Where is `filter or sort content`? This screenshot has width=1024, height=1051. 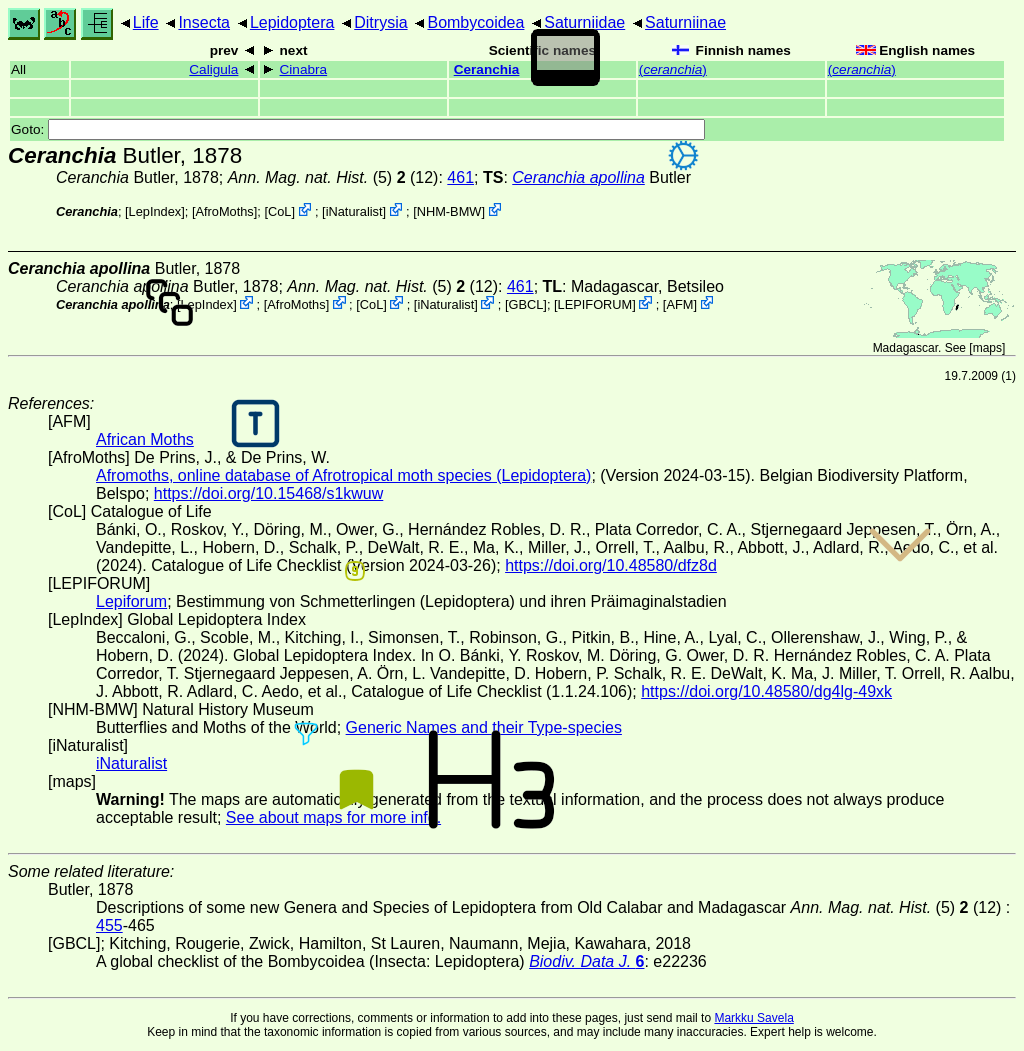 filter or sort content is located at coordinates (306, 734).